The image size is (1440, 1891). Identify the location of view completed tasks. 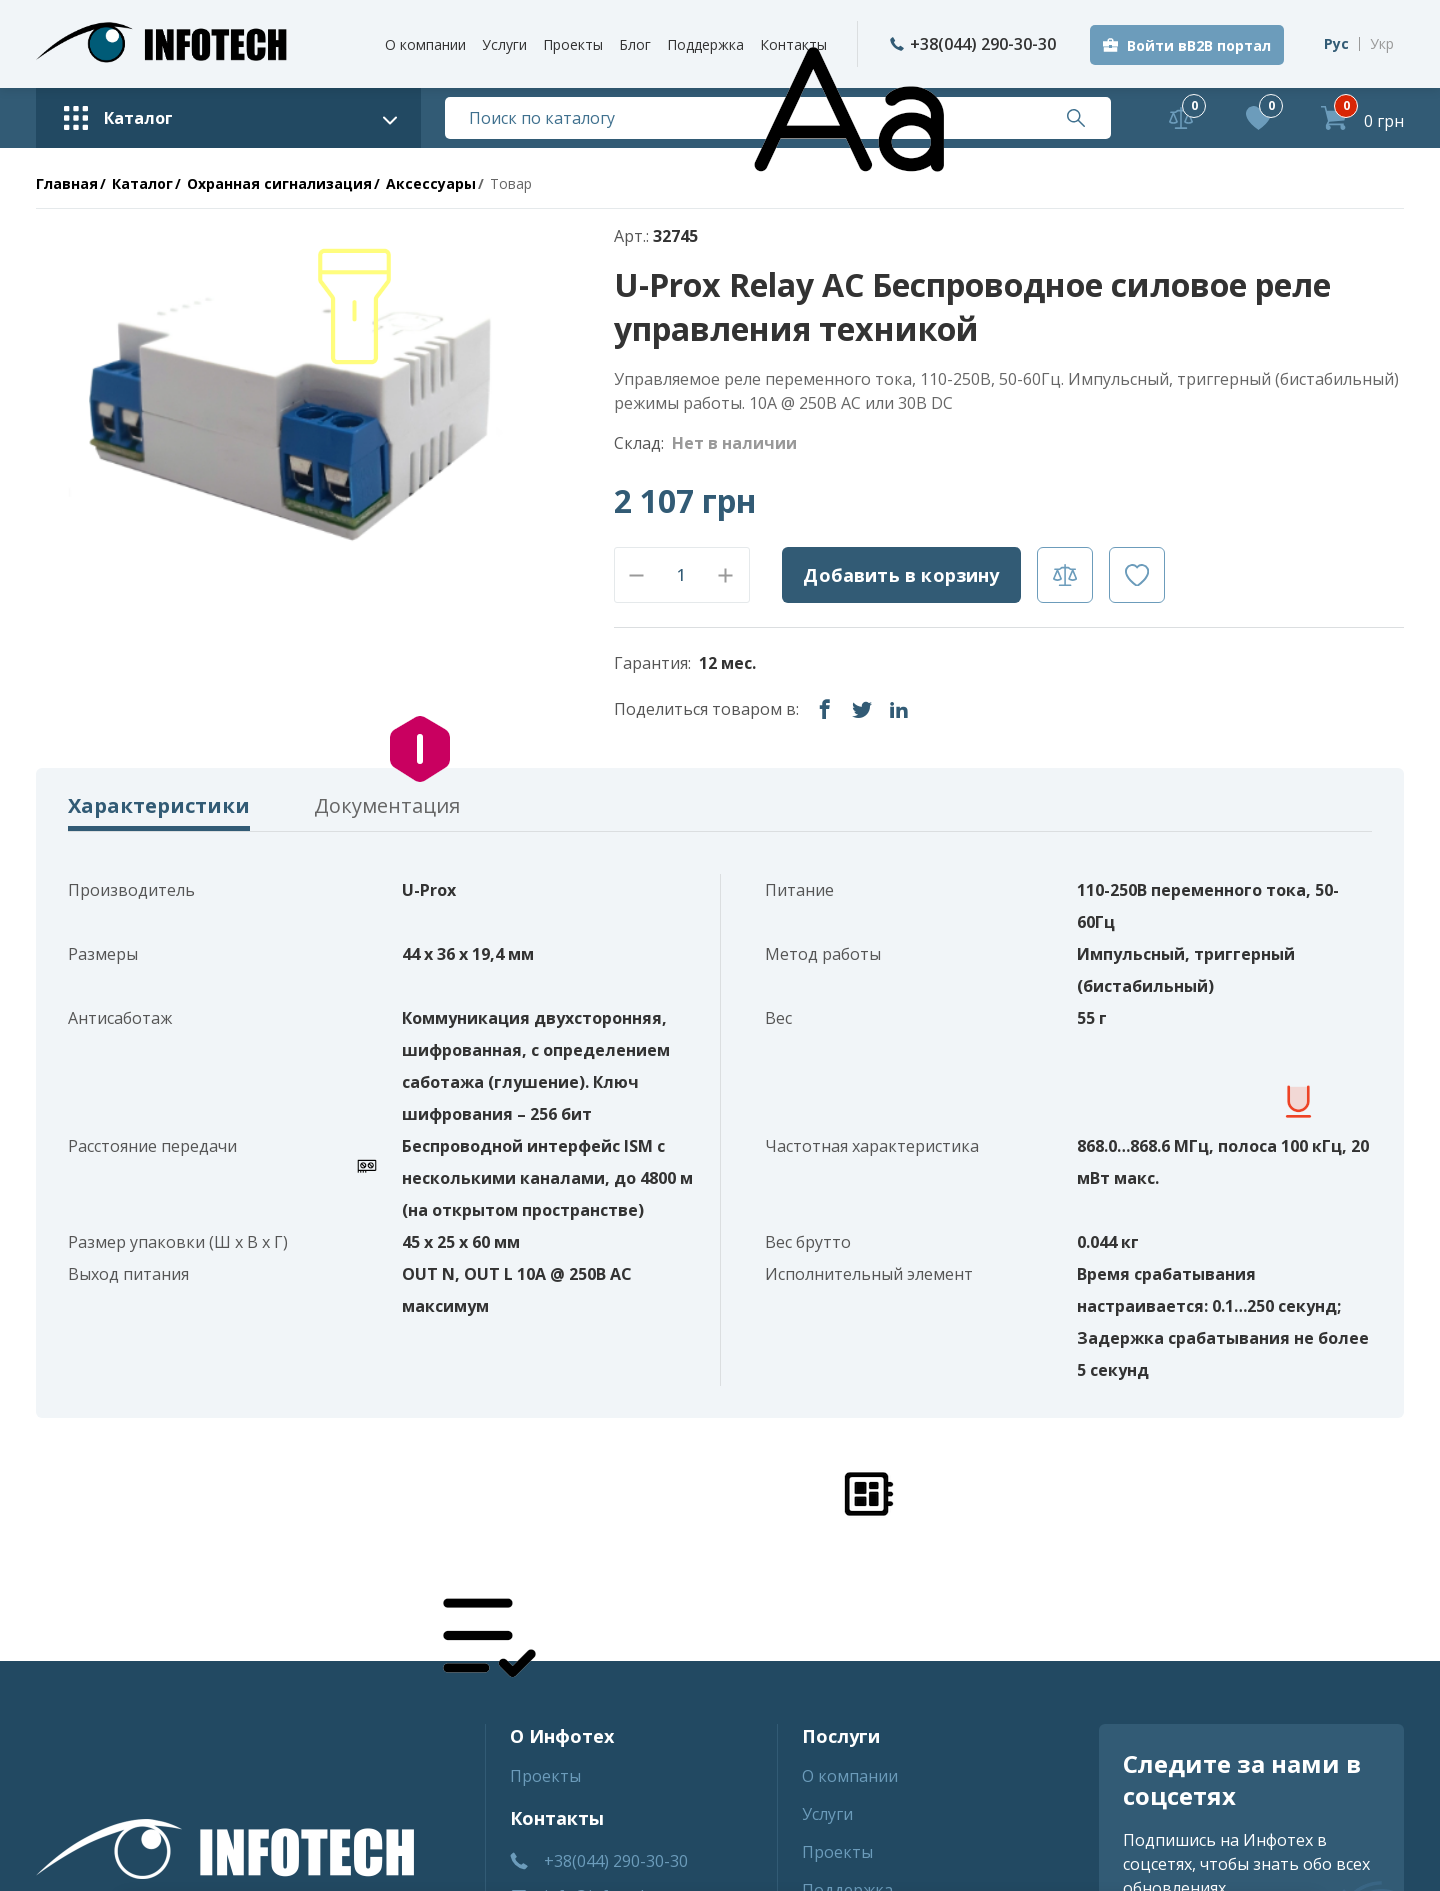
(489, 1635).